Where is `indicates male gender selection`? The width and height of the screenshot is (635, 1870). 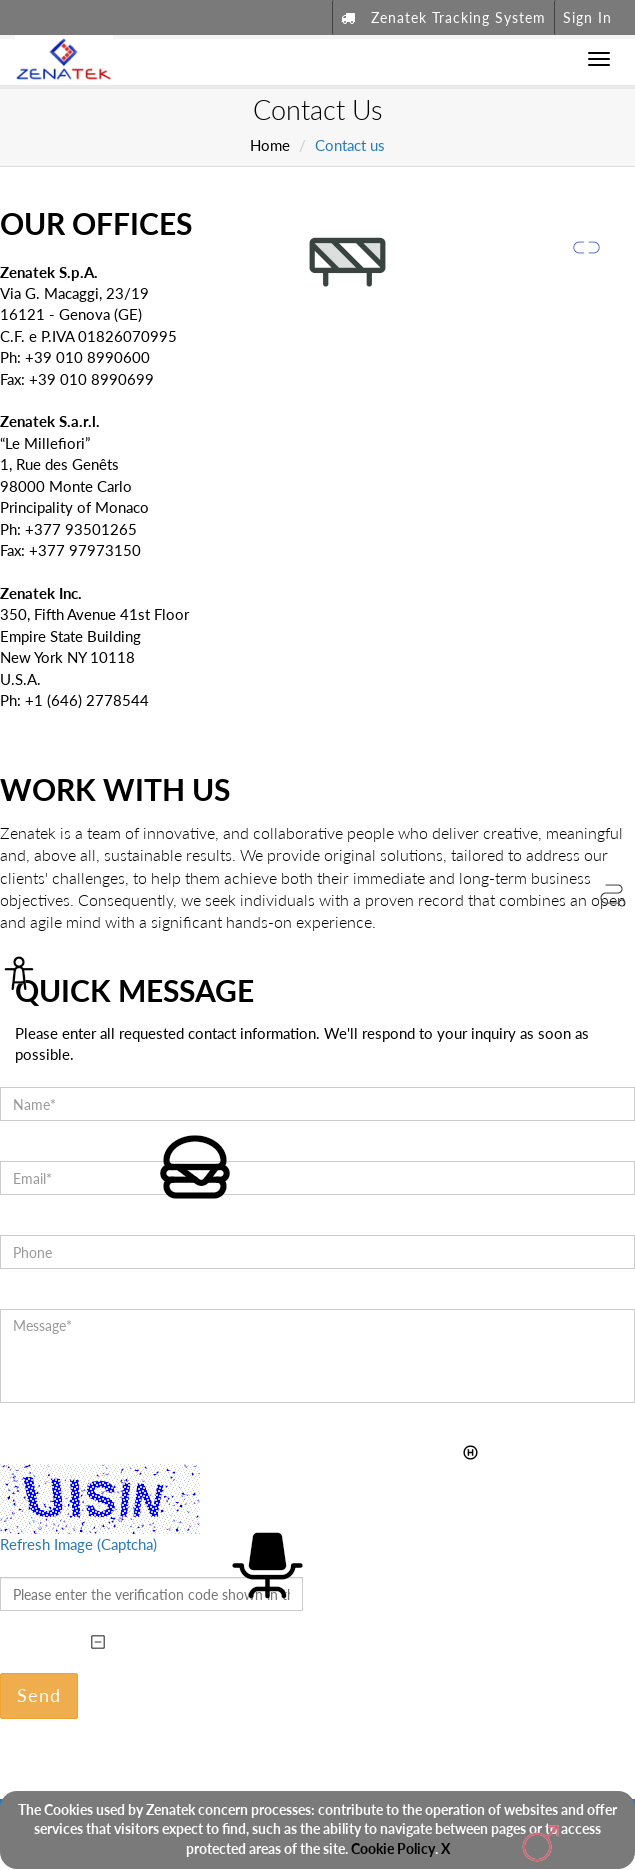 indicates male gender selection is located at coordinates (541, 1842).